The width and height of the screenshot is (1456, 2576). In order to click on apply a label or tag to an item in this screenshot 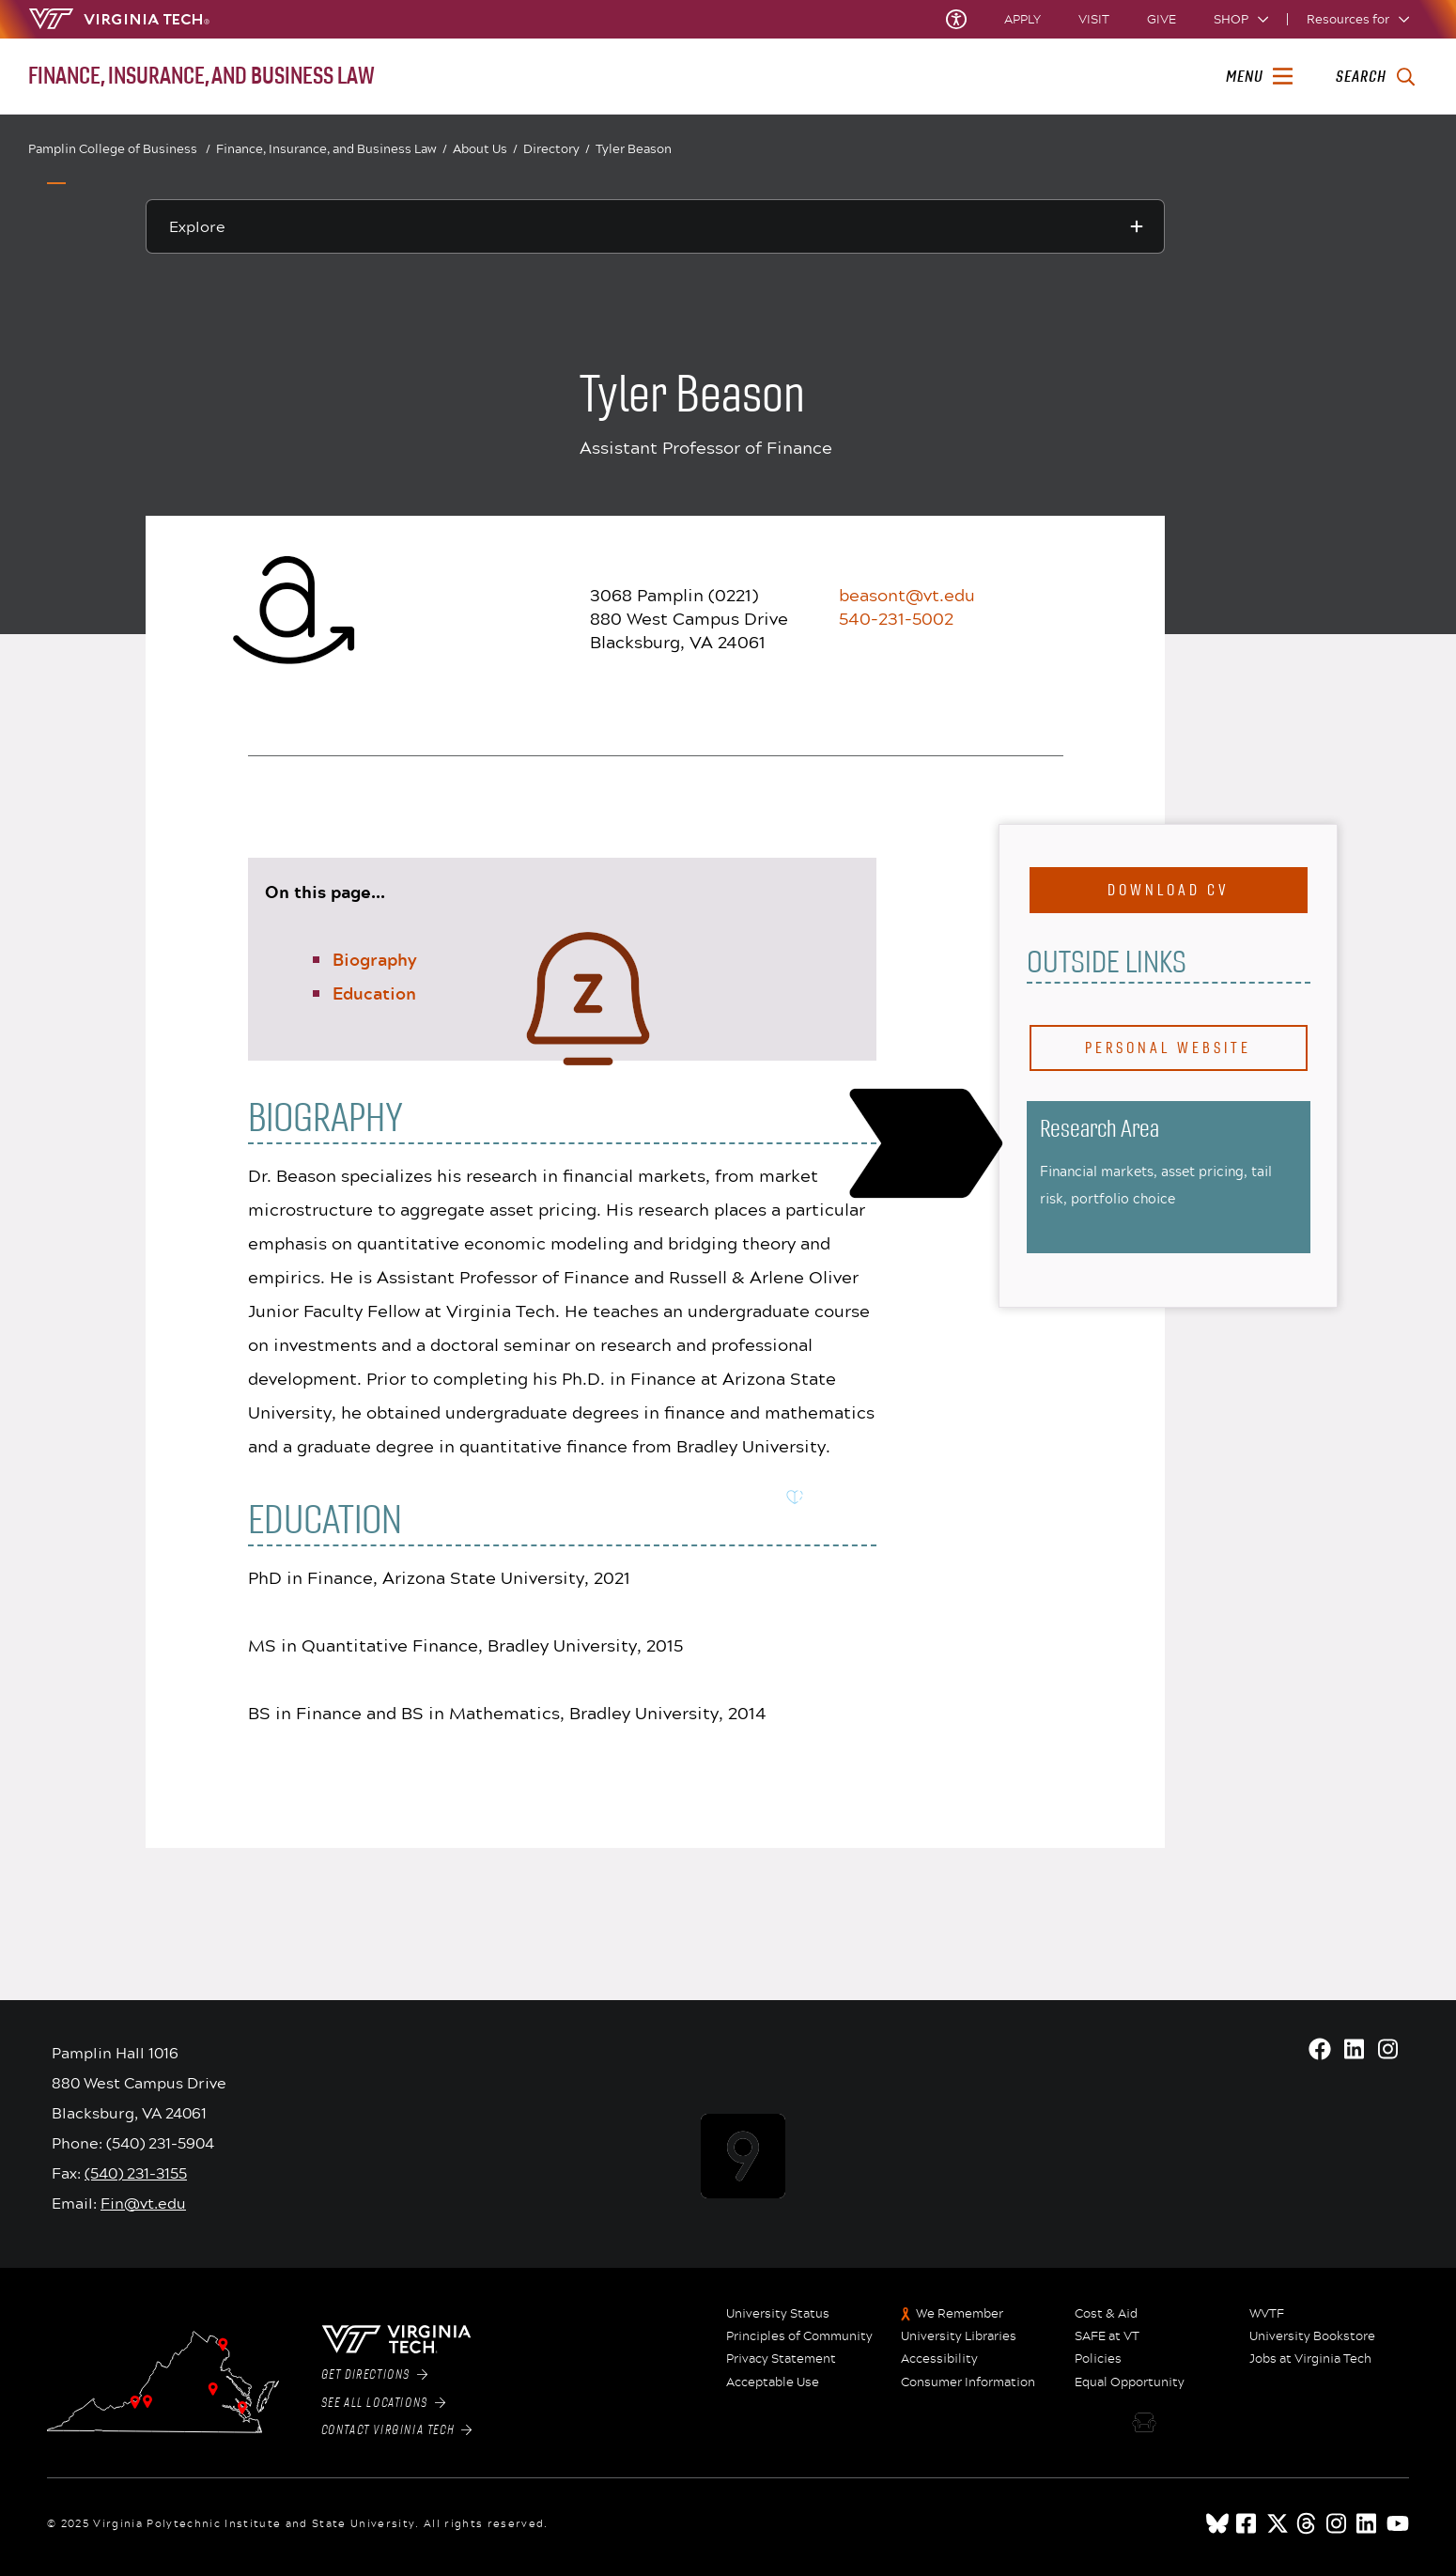, I will do `click(921, 1143)`.